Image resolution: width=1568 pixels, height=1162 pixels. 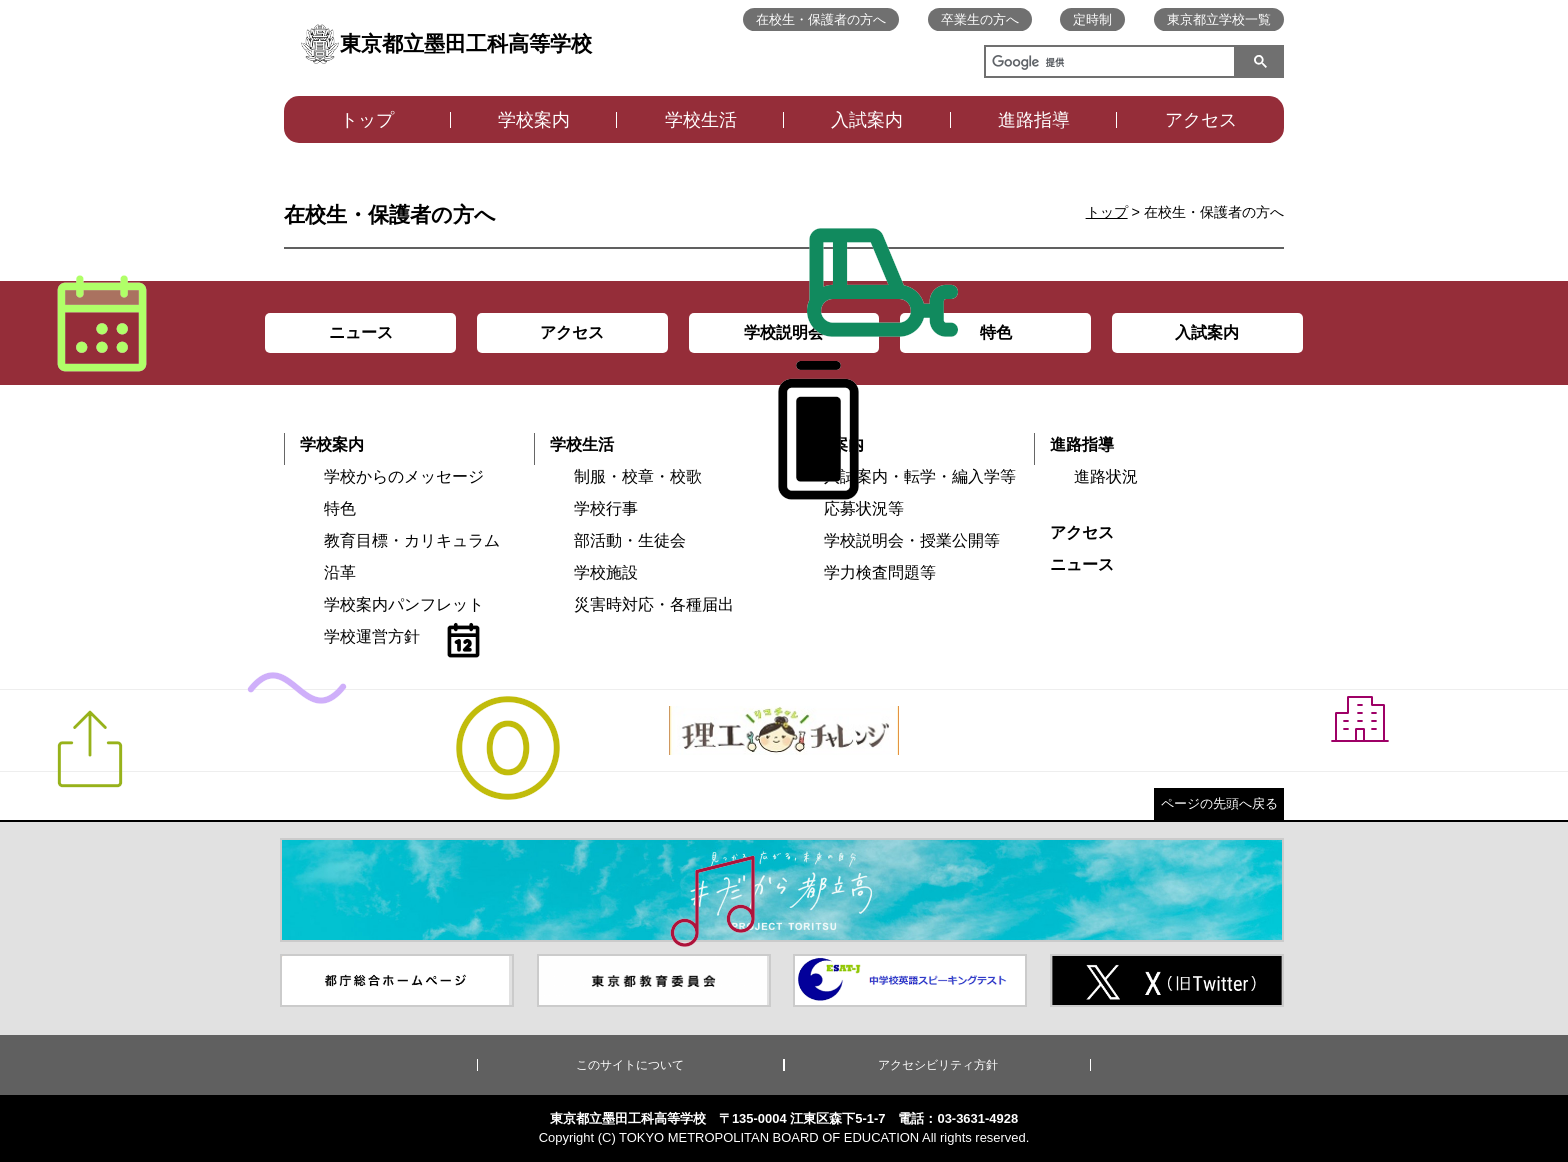 I want to click on access music or audio playback, so click(x=718, y=903).